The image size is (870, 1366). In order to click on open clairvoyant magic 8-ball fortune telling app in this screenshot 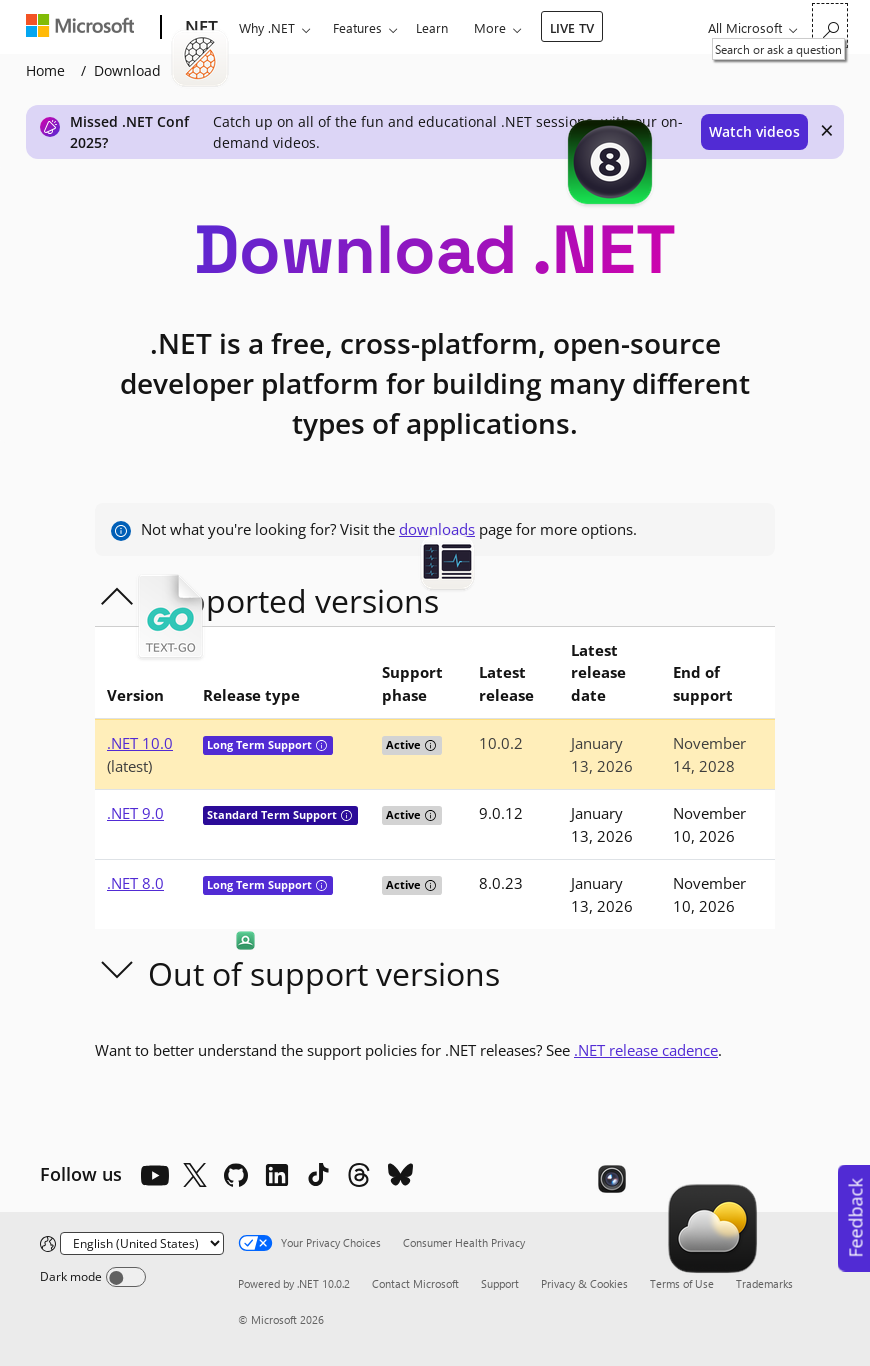, I will do `click(610, 162)`.